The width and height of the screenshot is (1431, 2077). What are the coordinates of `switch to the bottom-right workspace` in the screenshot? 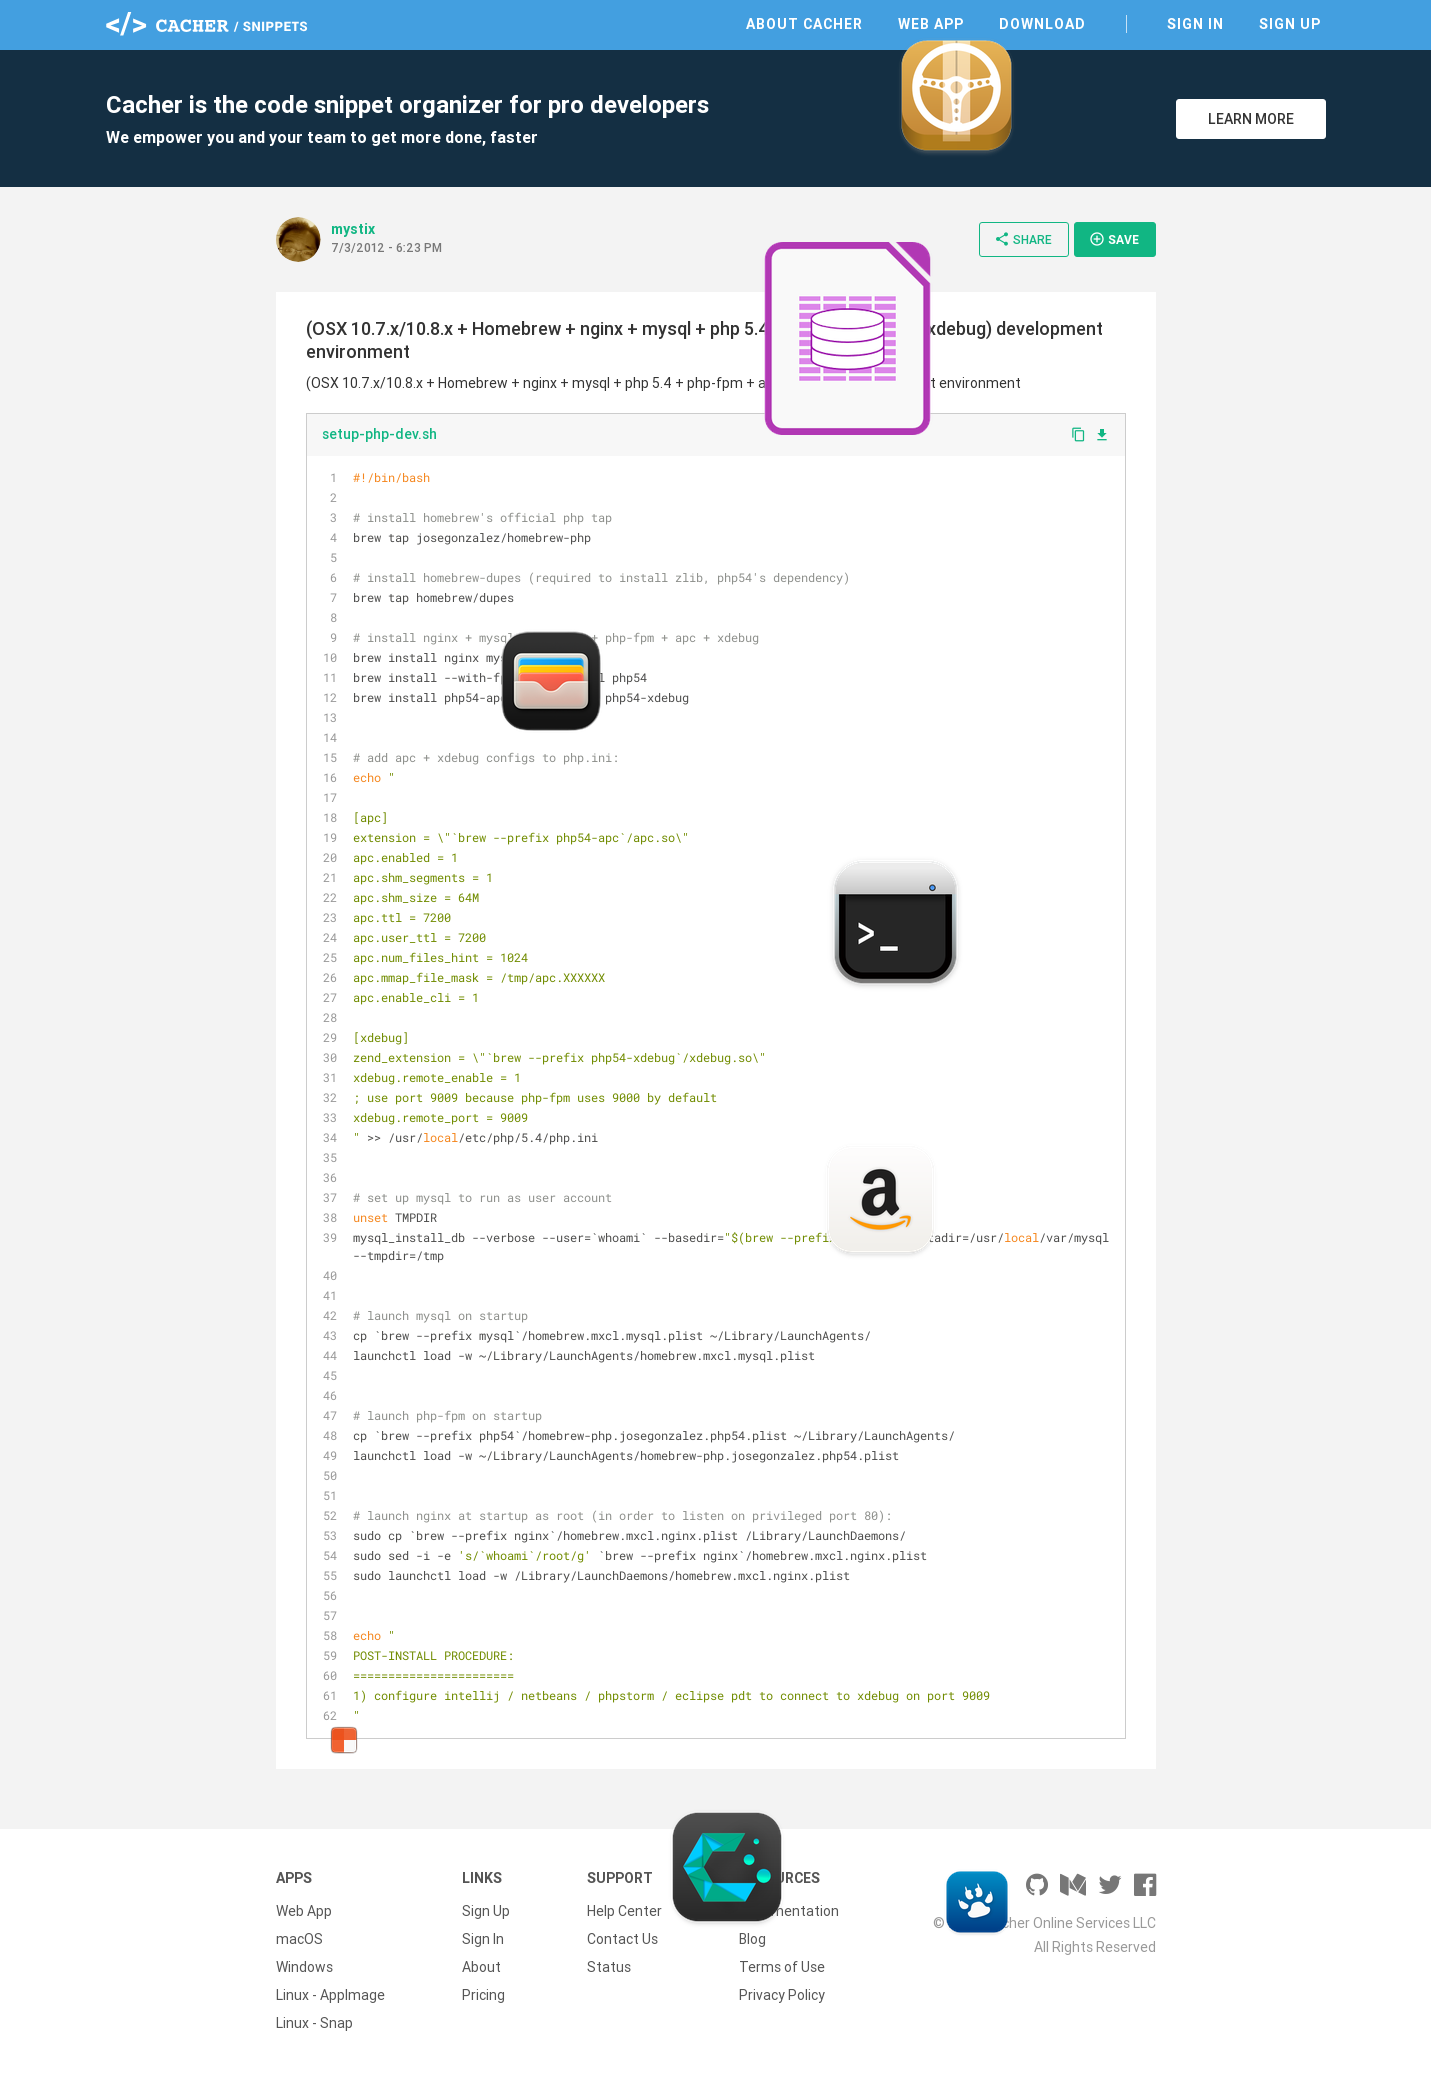 It's located at (344, 1740).